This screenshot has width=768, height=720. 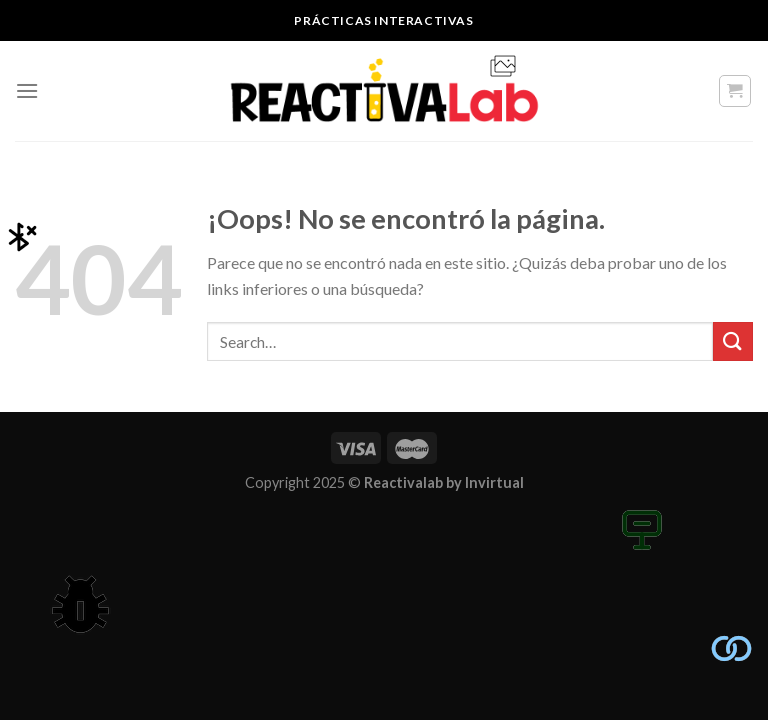 What do you see at coordinates (731, 648) in the screenshot?
I see `view connections or relationships between items` at bounding box center [731, 648].